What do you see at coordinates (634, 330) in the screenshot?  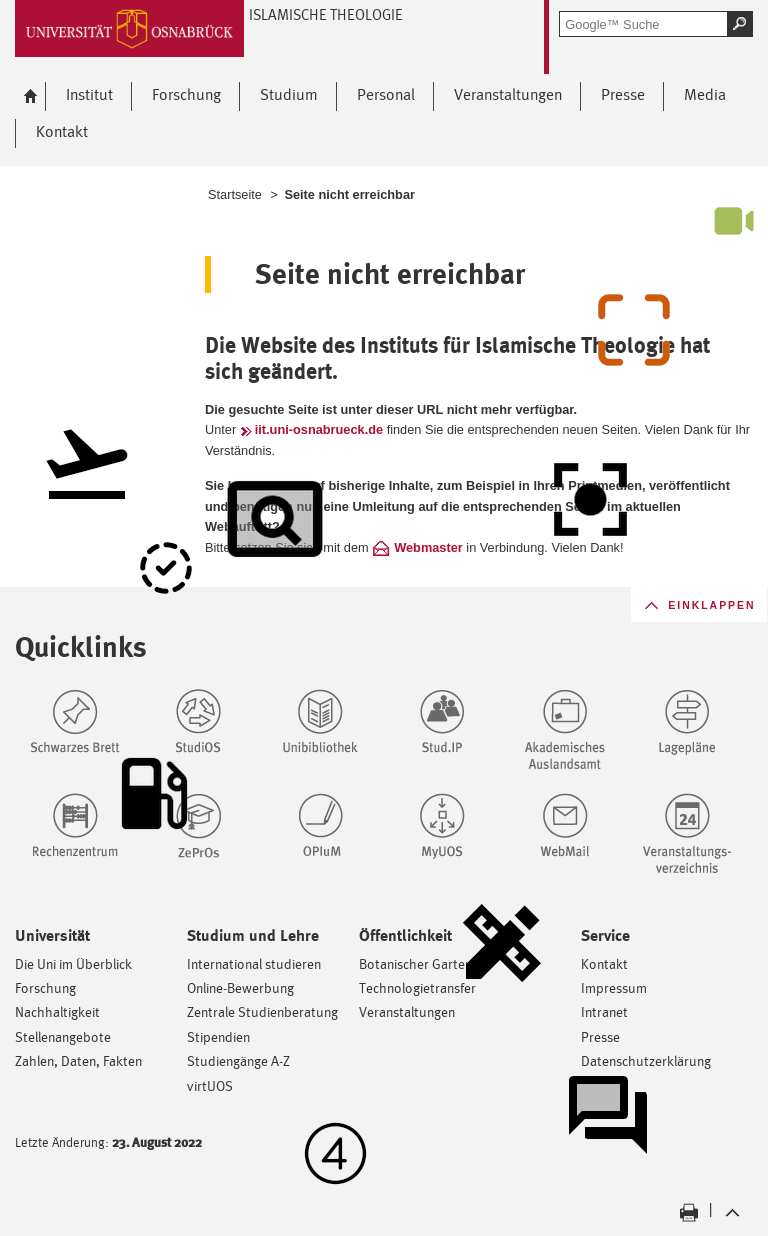 I see `maximize window to full screen` at bounding box center [634, 330].